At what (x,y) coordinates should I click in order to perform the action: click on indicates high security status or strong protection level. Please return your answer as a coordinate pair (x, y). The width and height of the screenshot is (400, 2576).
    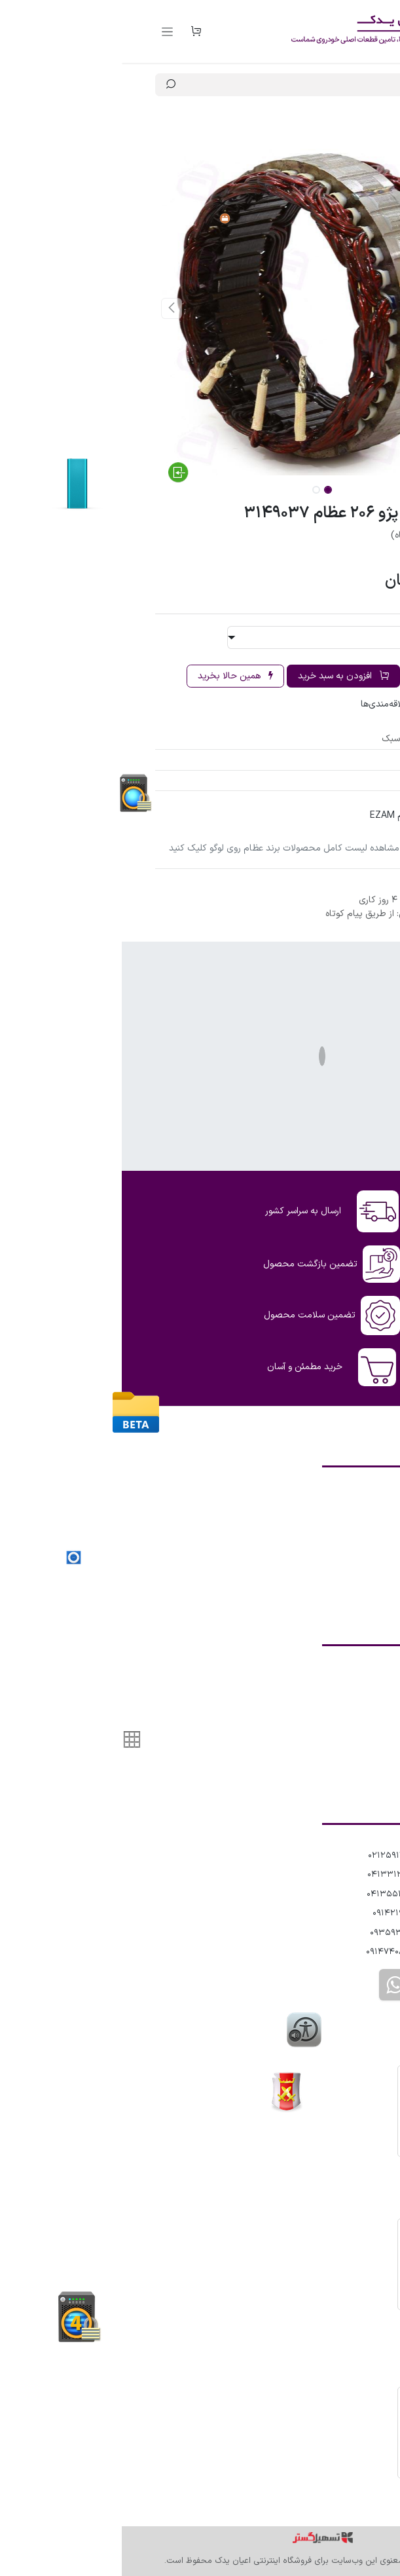
    Looking at the image, I should click on (286, 2091).